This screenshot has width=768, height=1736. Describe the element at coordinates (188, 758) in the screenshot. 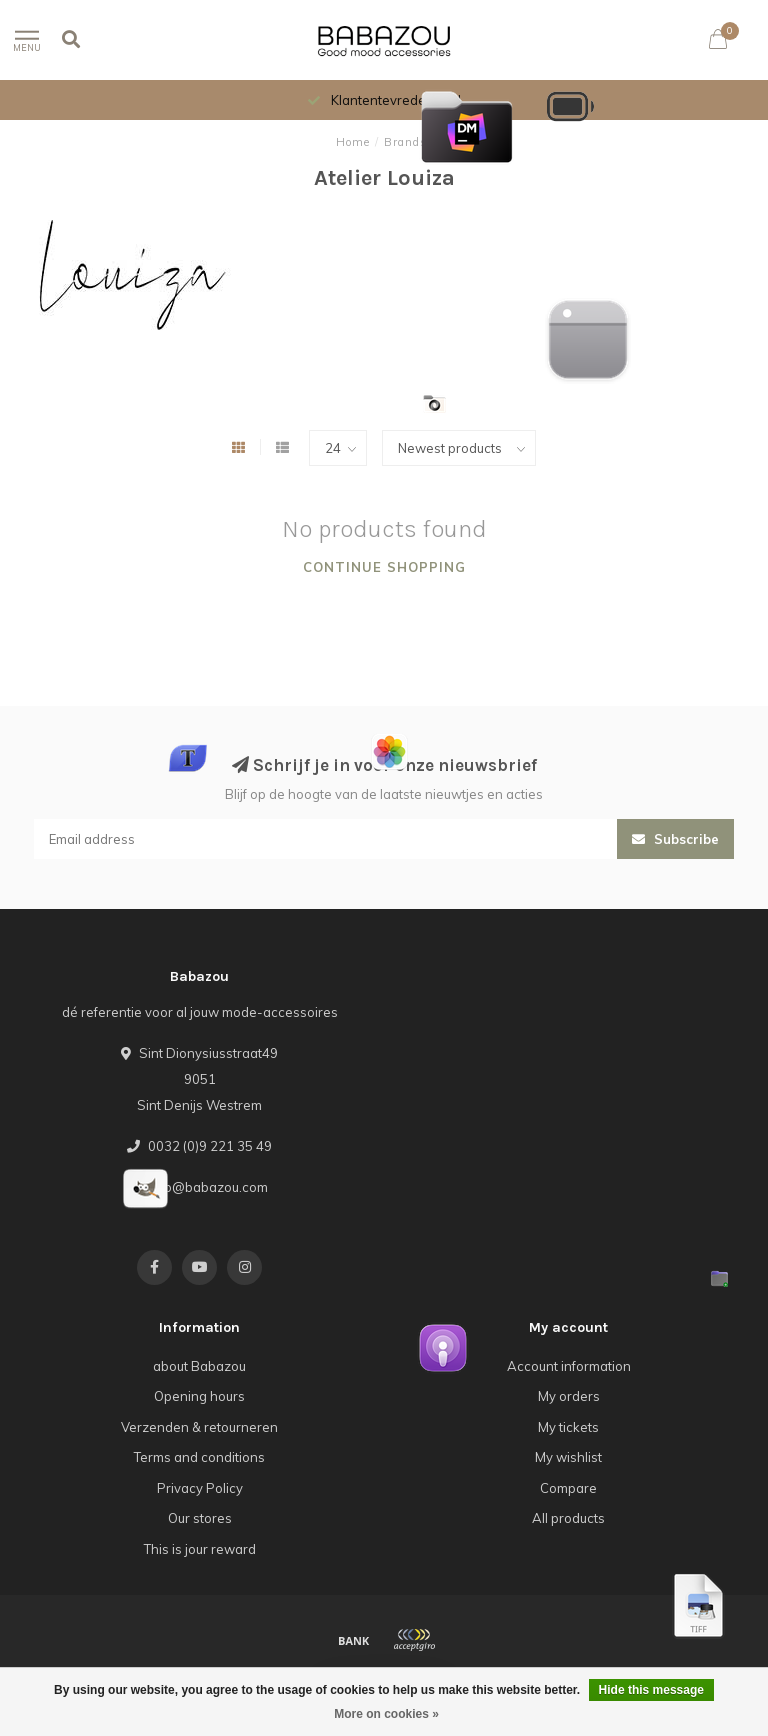

I see `access text style library in iMovie` at that location.